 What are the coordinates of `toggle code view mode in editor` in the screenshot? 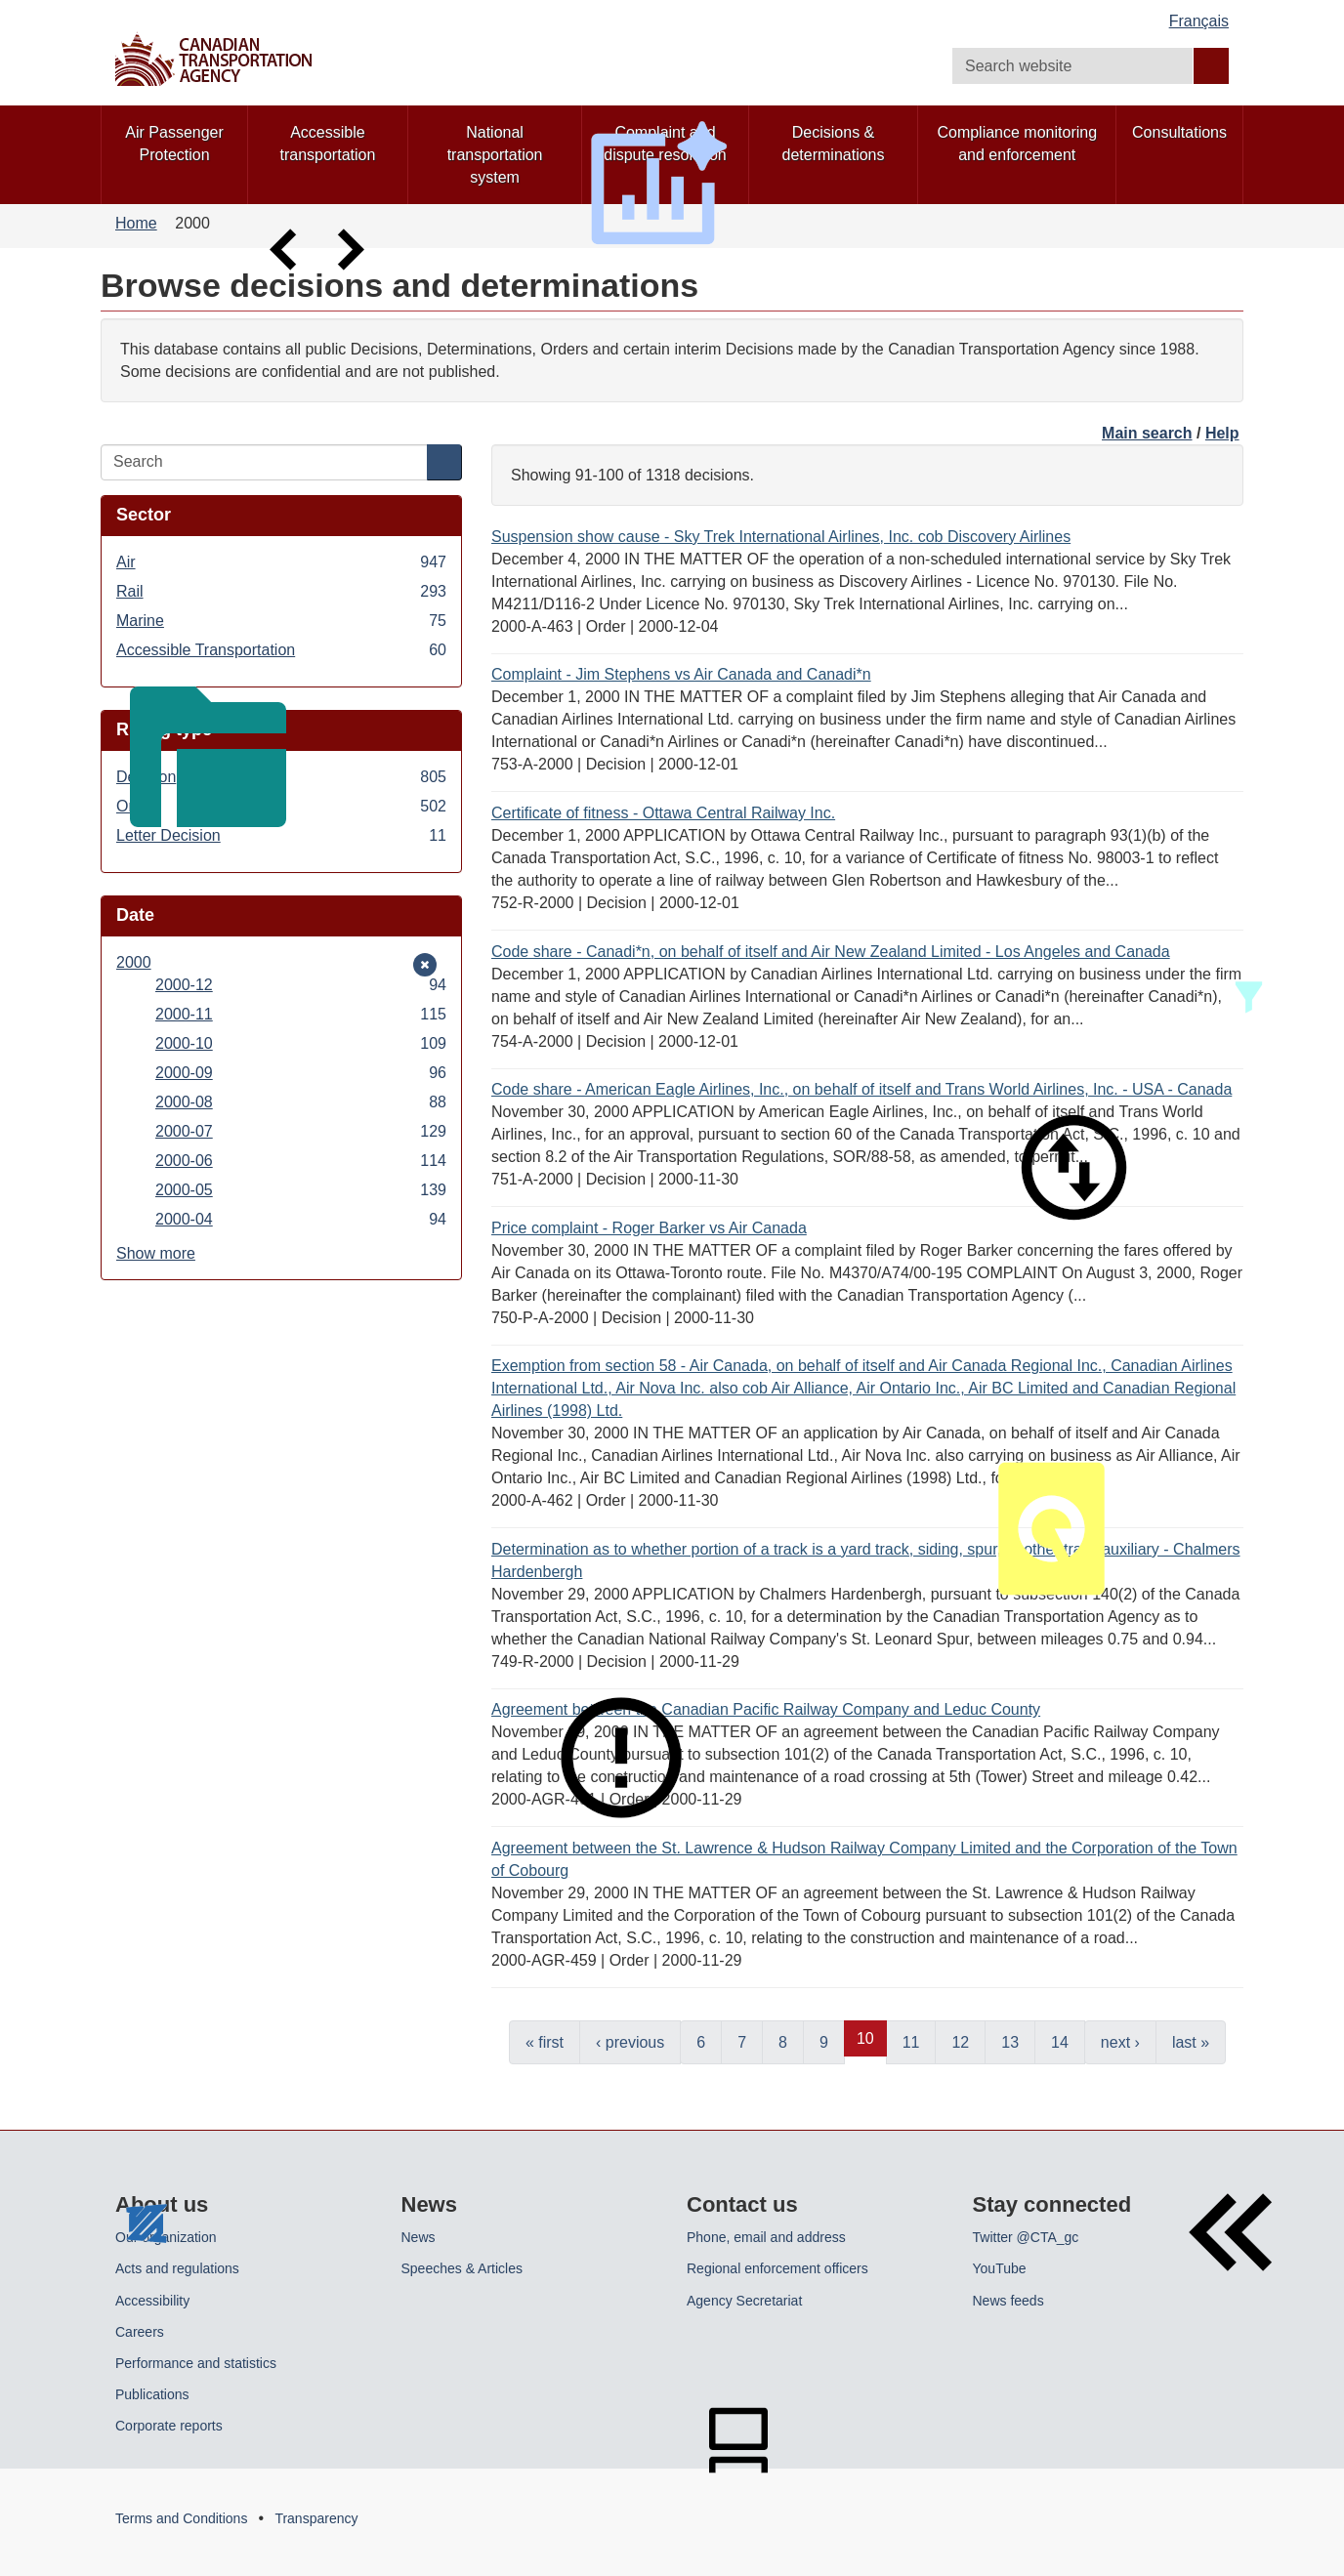 It's located at (316, 249).